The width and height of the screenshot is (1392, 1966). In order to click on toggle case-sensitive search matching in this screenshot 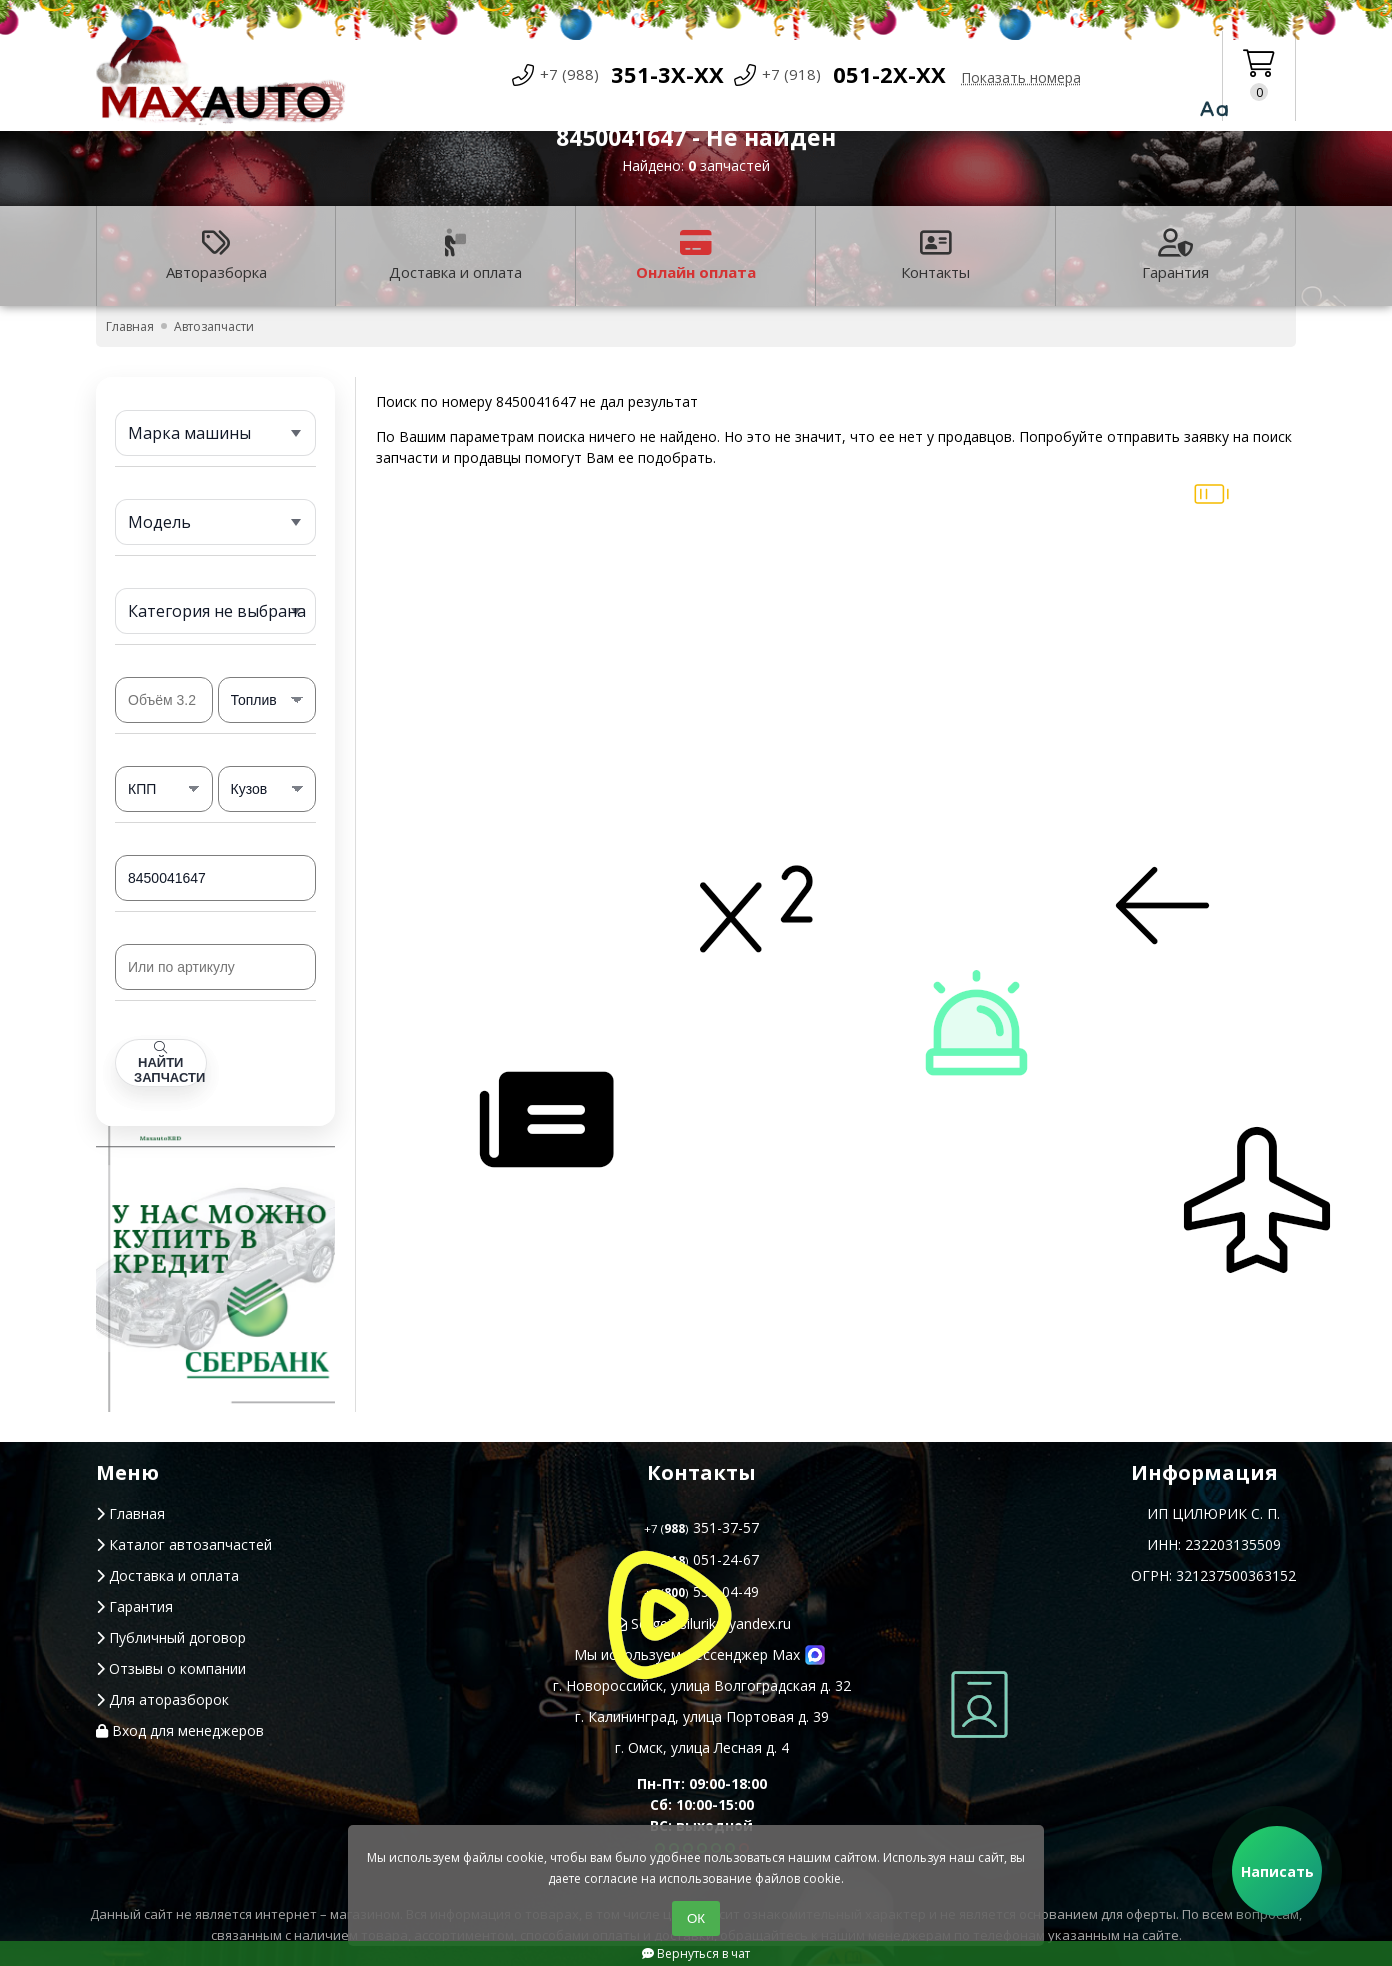, I will do `click(1214, 110)`.